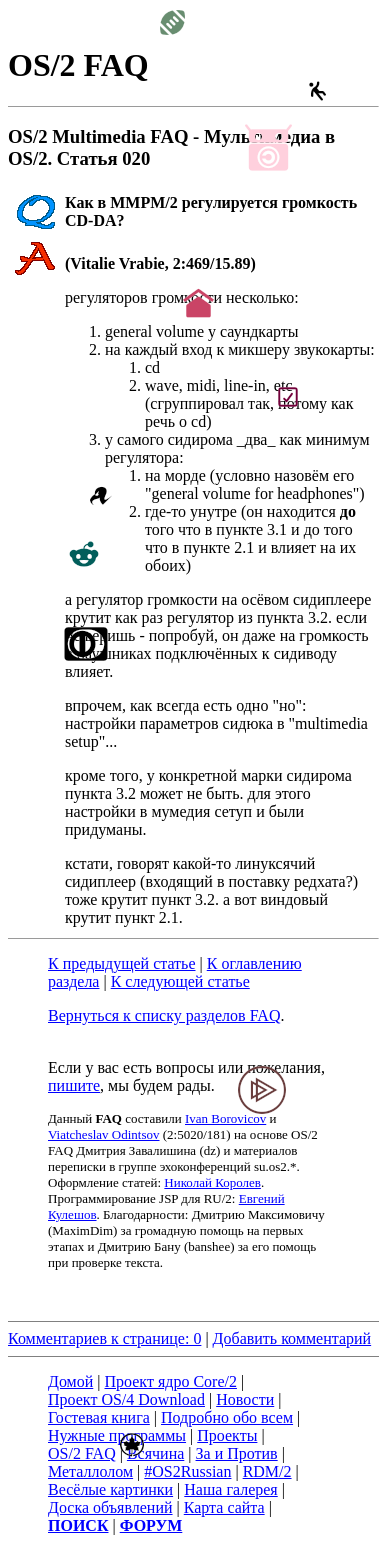 This screenshot has height=1551, width=387. What do you see at coordinates (262, 1090) in the screenshot?
I see `open Pluralsight learning platform` at bounding box center [262, 1090].